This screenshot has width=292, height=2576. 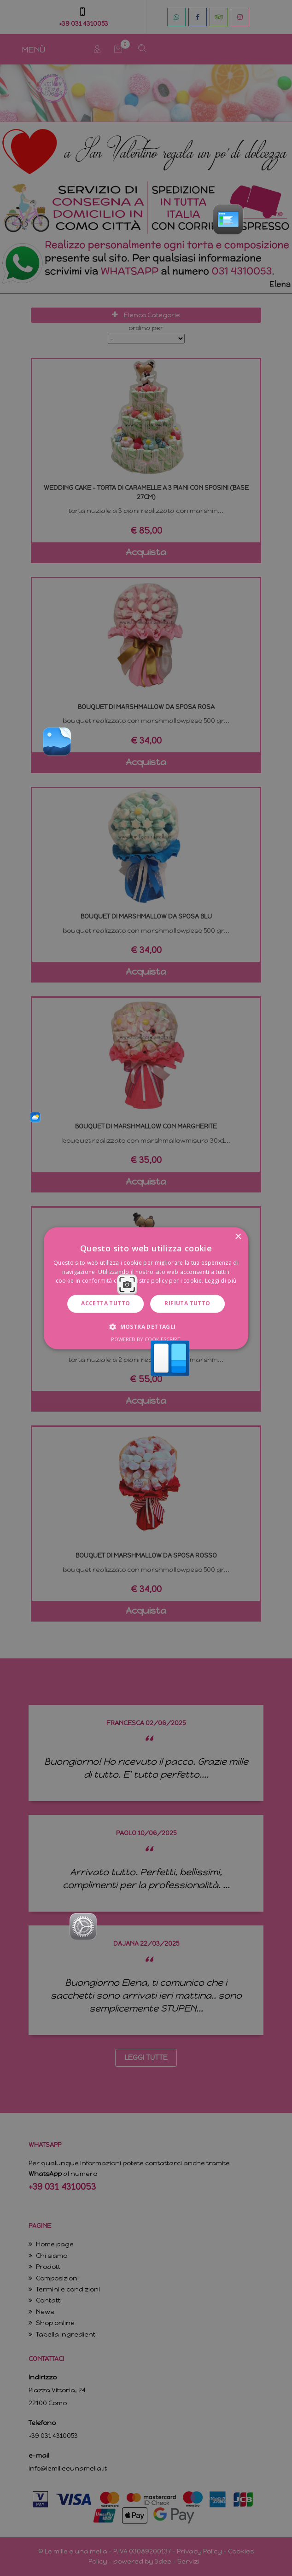 I want to click on open wallpaper settings, so click(x=57, y=741).